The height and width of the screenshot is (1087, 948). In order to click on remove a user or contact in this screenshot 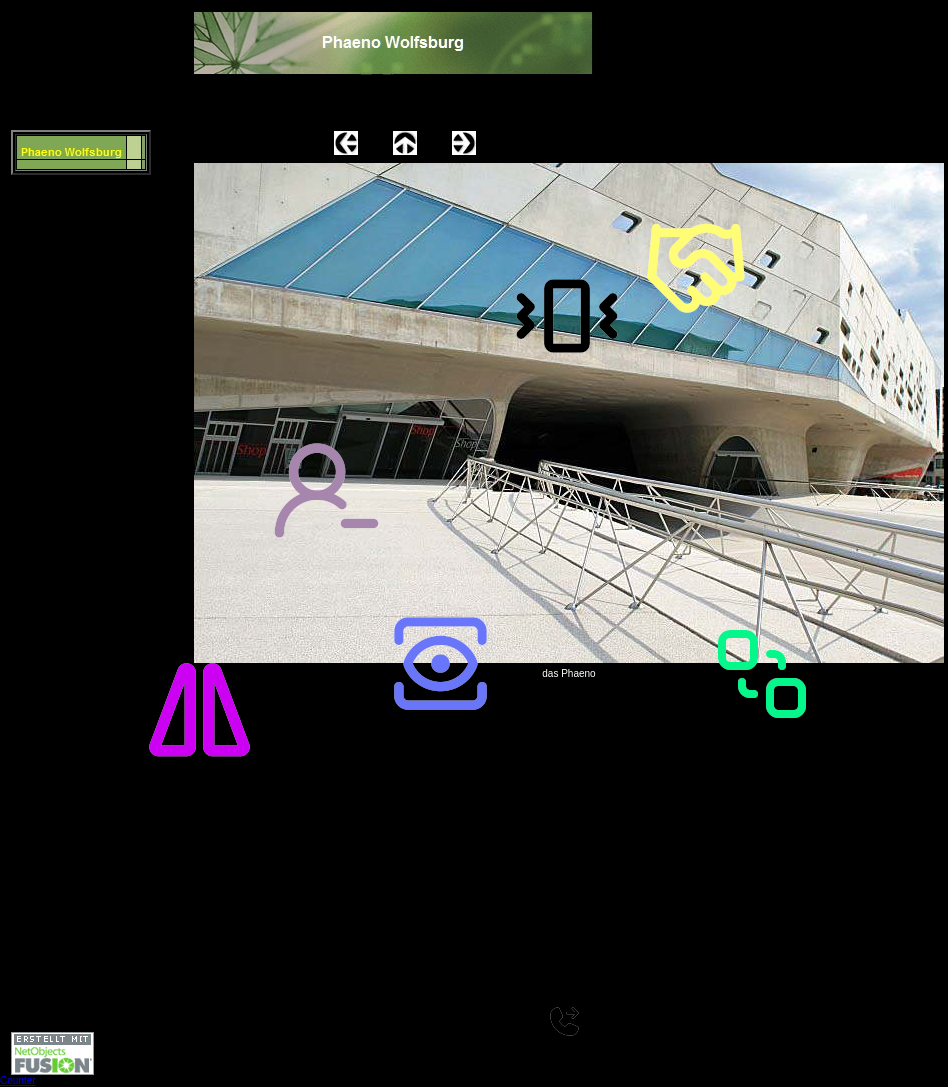, I will do `click(326, 490)`.